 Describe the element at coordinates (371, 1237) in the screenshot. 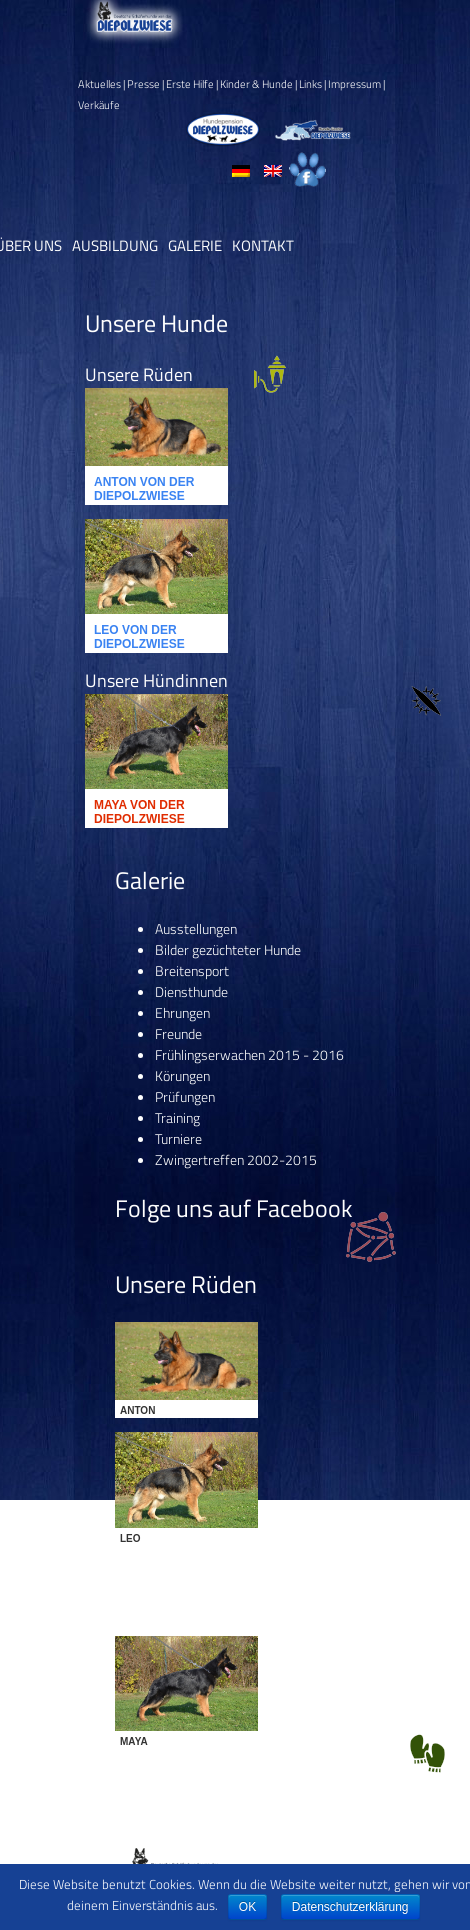

I see `view mesh network topology` at that location.